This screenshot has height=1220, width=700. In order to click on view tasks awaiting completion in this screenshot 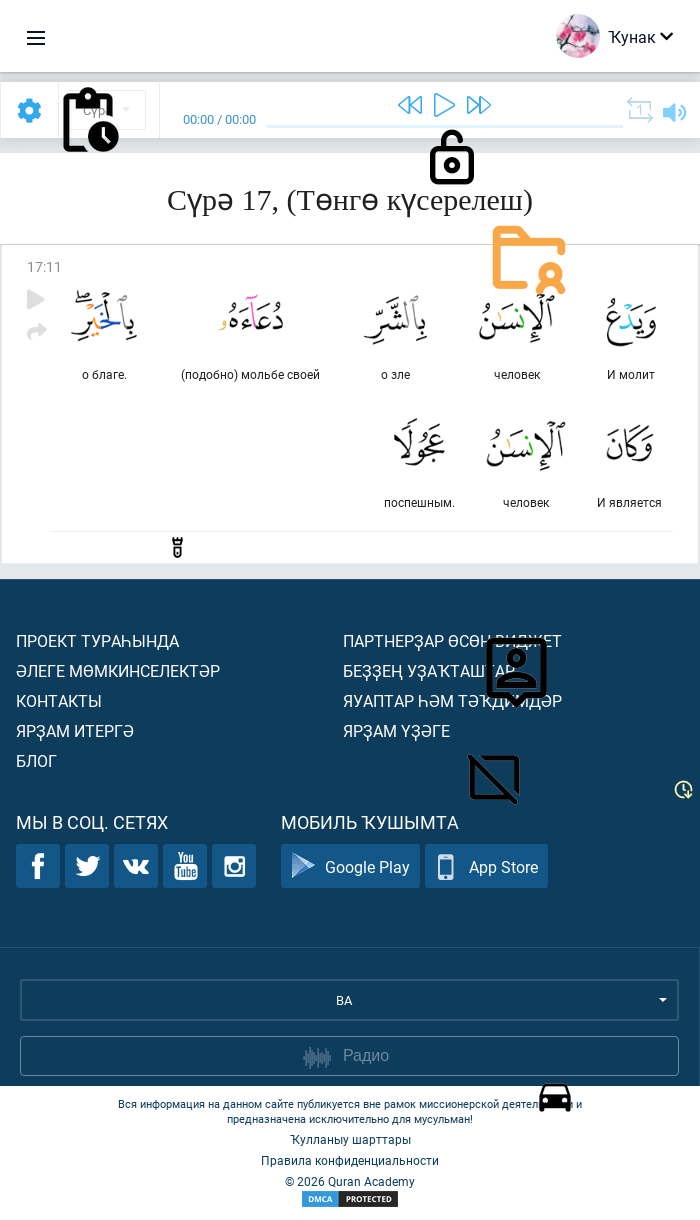, I will do `click(88, 121)`.